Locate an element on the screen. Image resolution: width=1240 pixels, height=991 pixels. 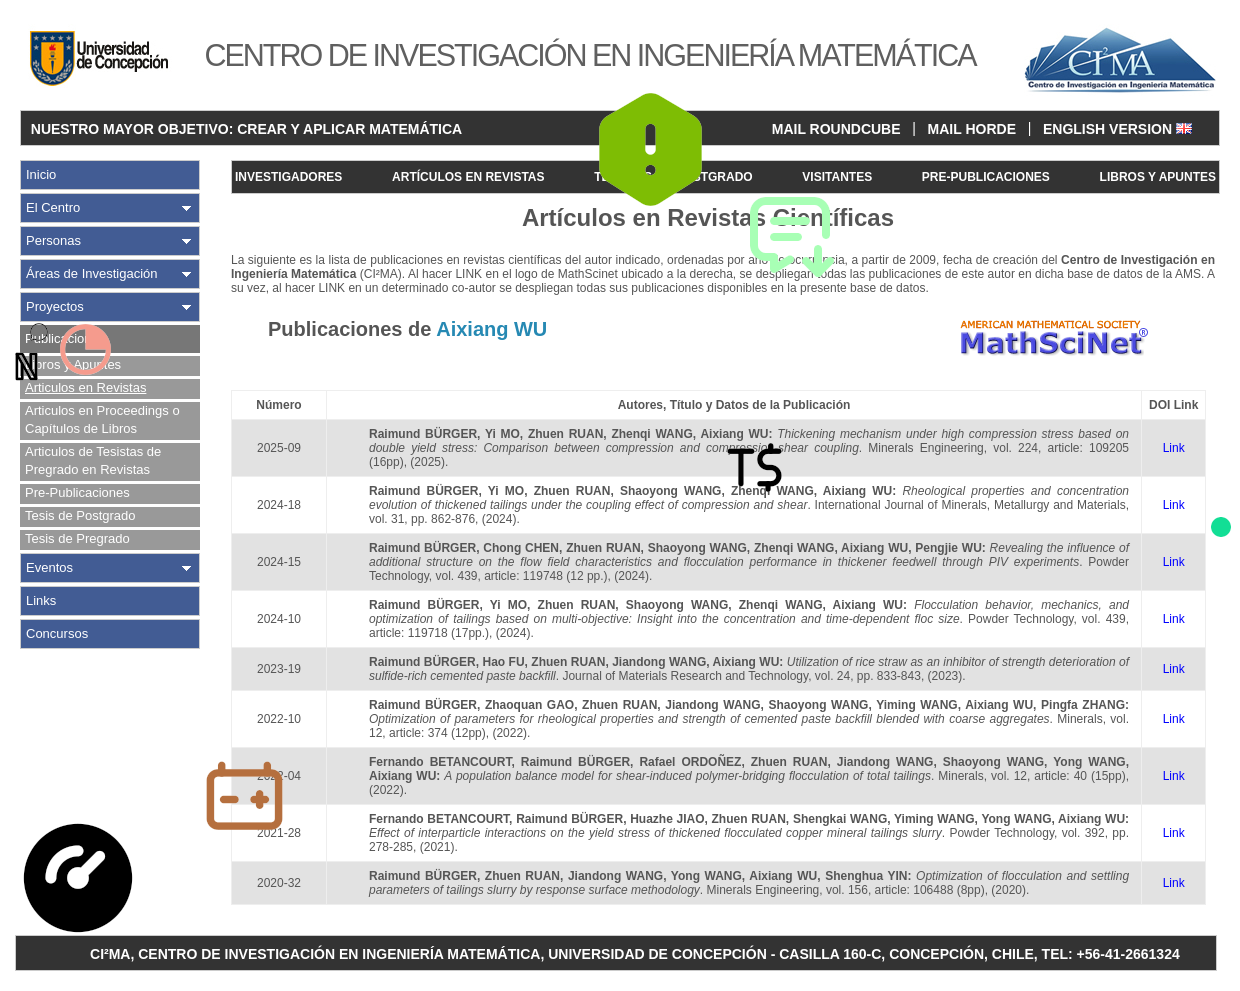
open Netflix app is located at coordinates (26, 366).